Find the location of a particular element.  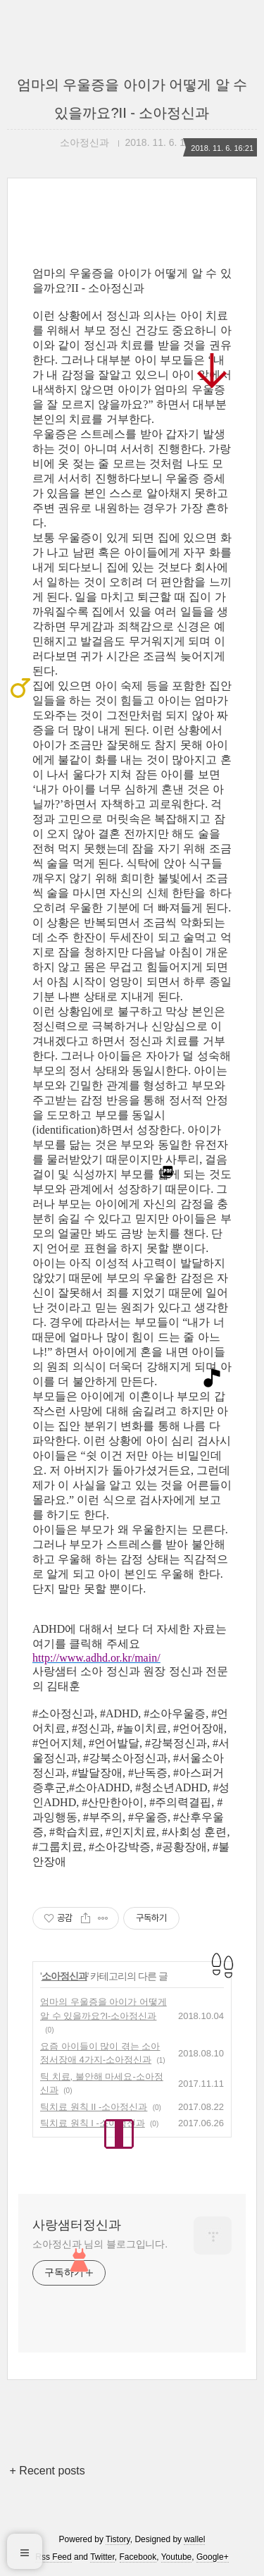

open music player or audio library is located at coordinates (212, 1378).